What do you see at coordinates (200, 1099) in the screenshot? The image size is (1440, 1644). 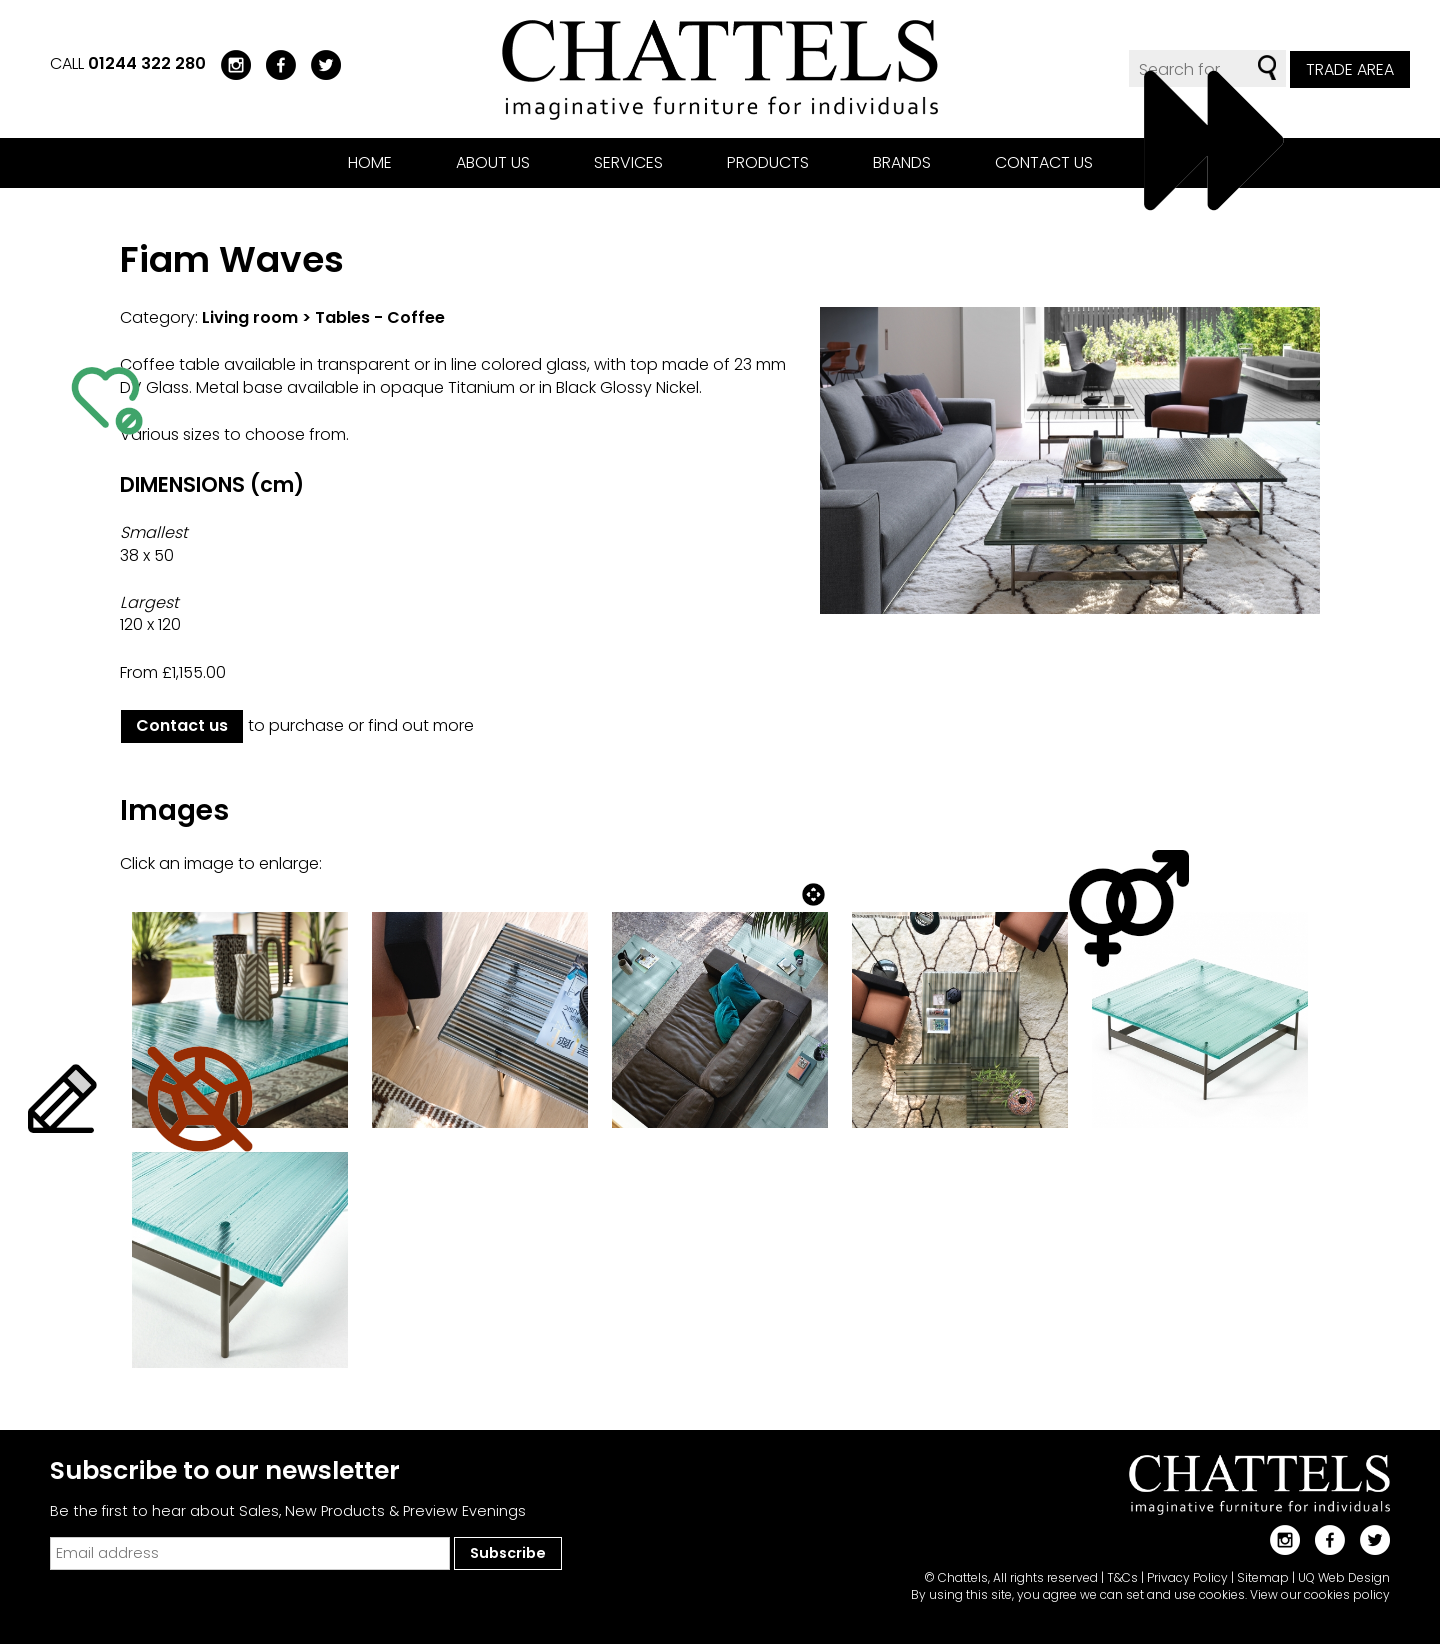 I see `disable football/soccer notifications` at bounding box center [200, 1099].